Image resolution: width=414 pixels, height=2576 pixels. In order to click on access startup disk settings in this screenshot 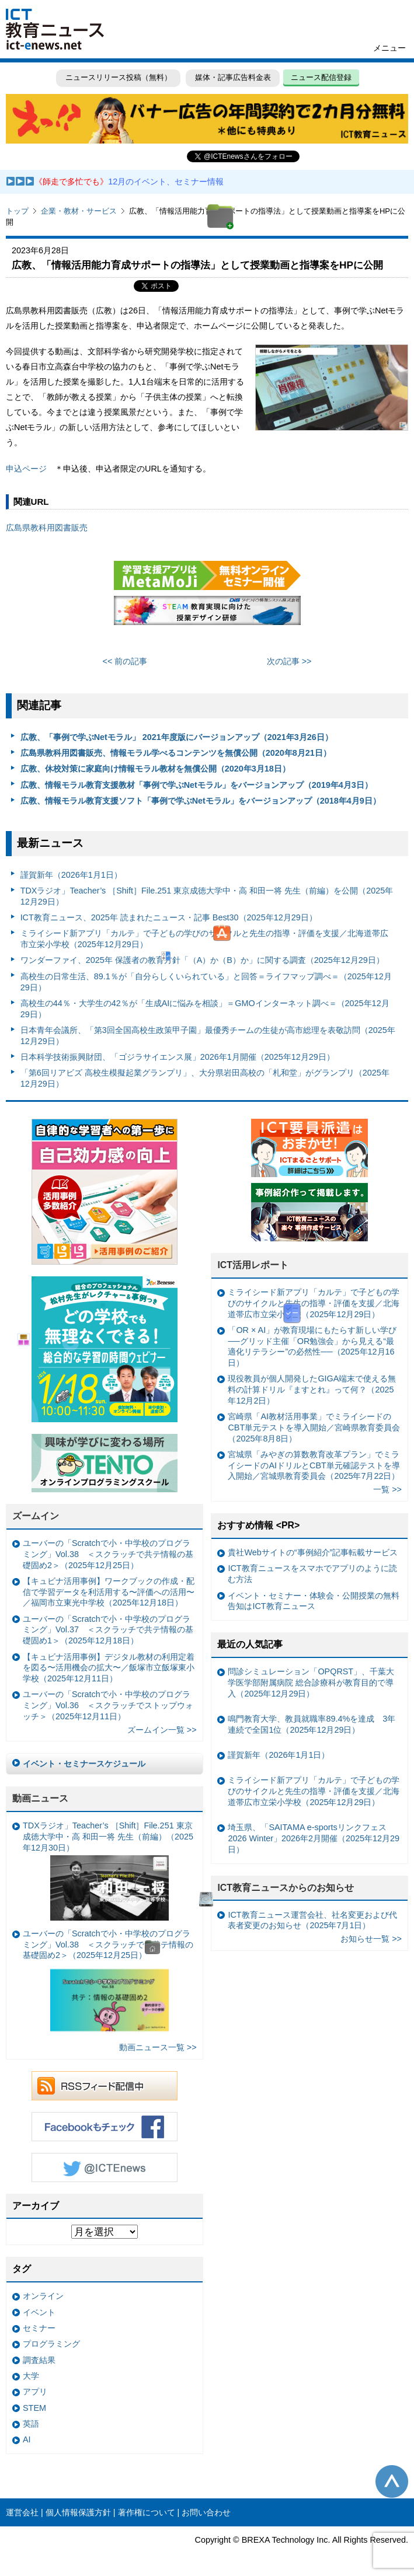, I will do `click(206, 1900)`.